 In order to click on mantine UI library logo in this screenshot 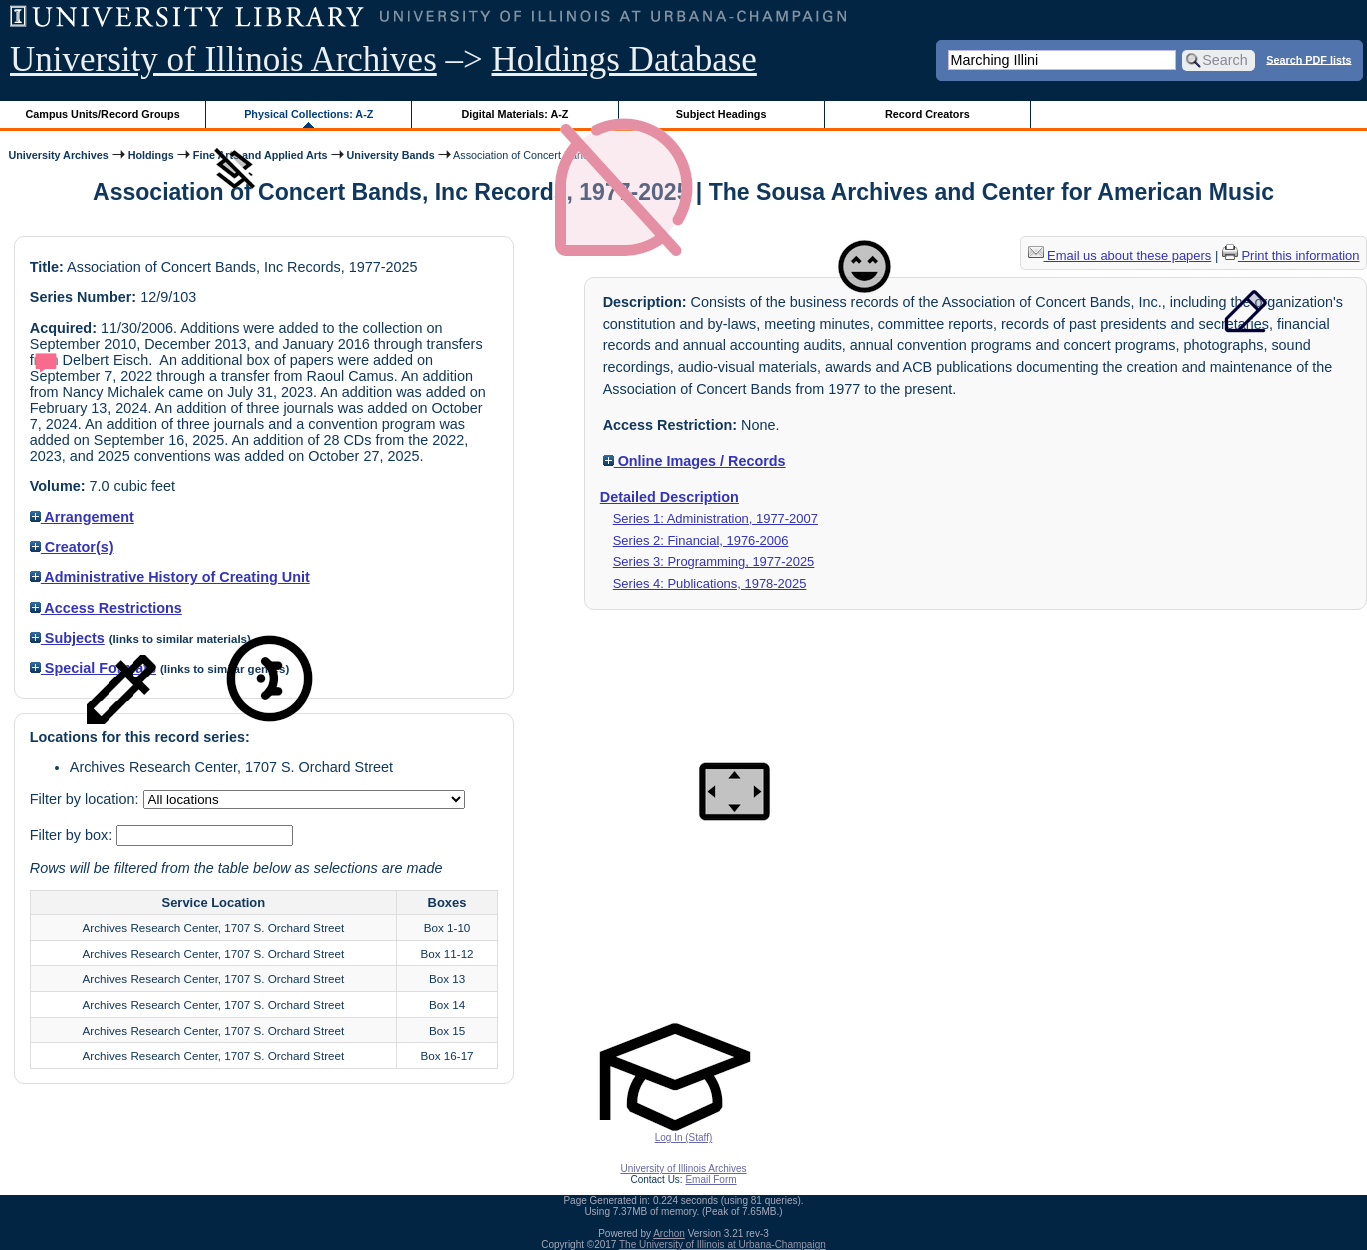, I will do `click(269, 678)`.